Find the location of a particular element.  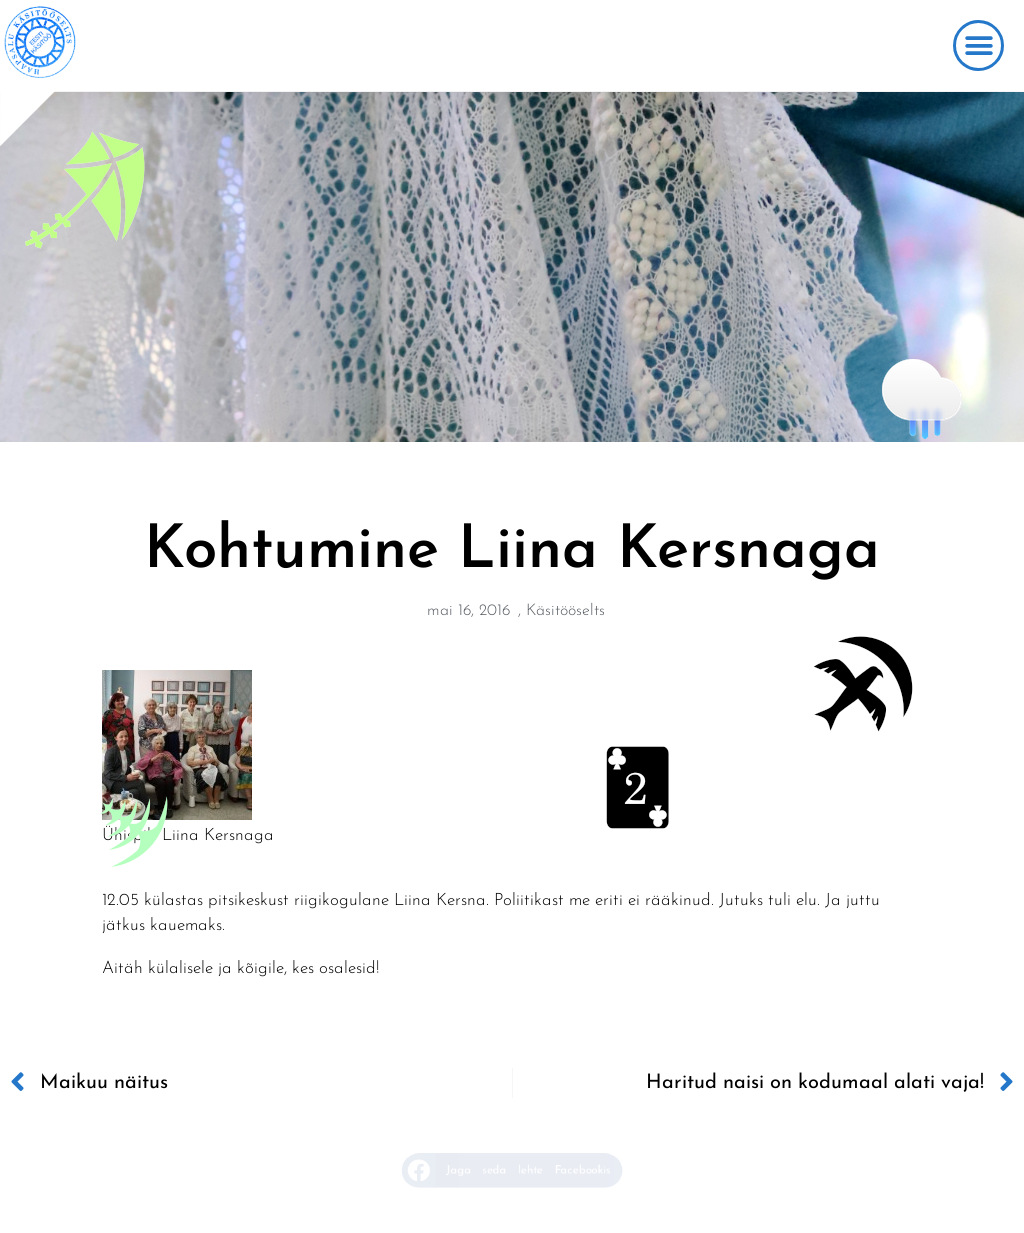

two of clubs playing card is located at coordinates (637, 787).